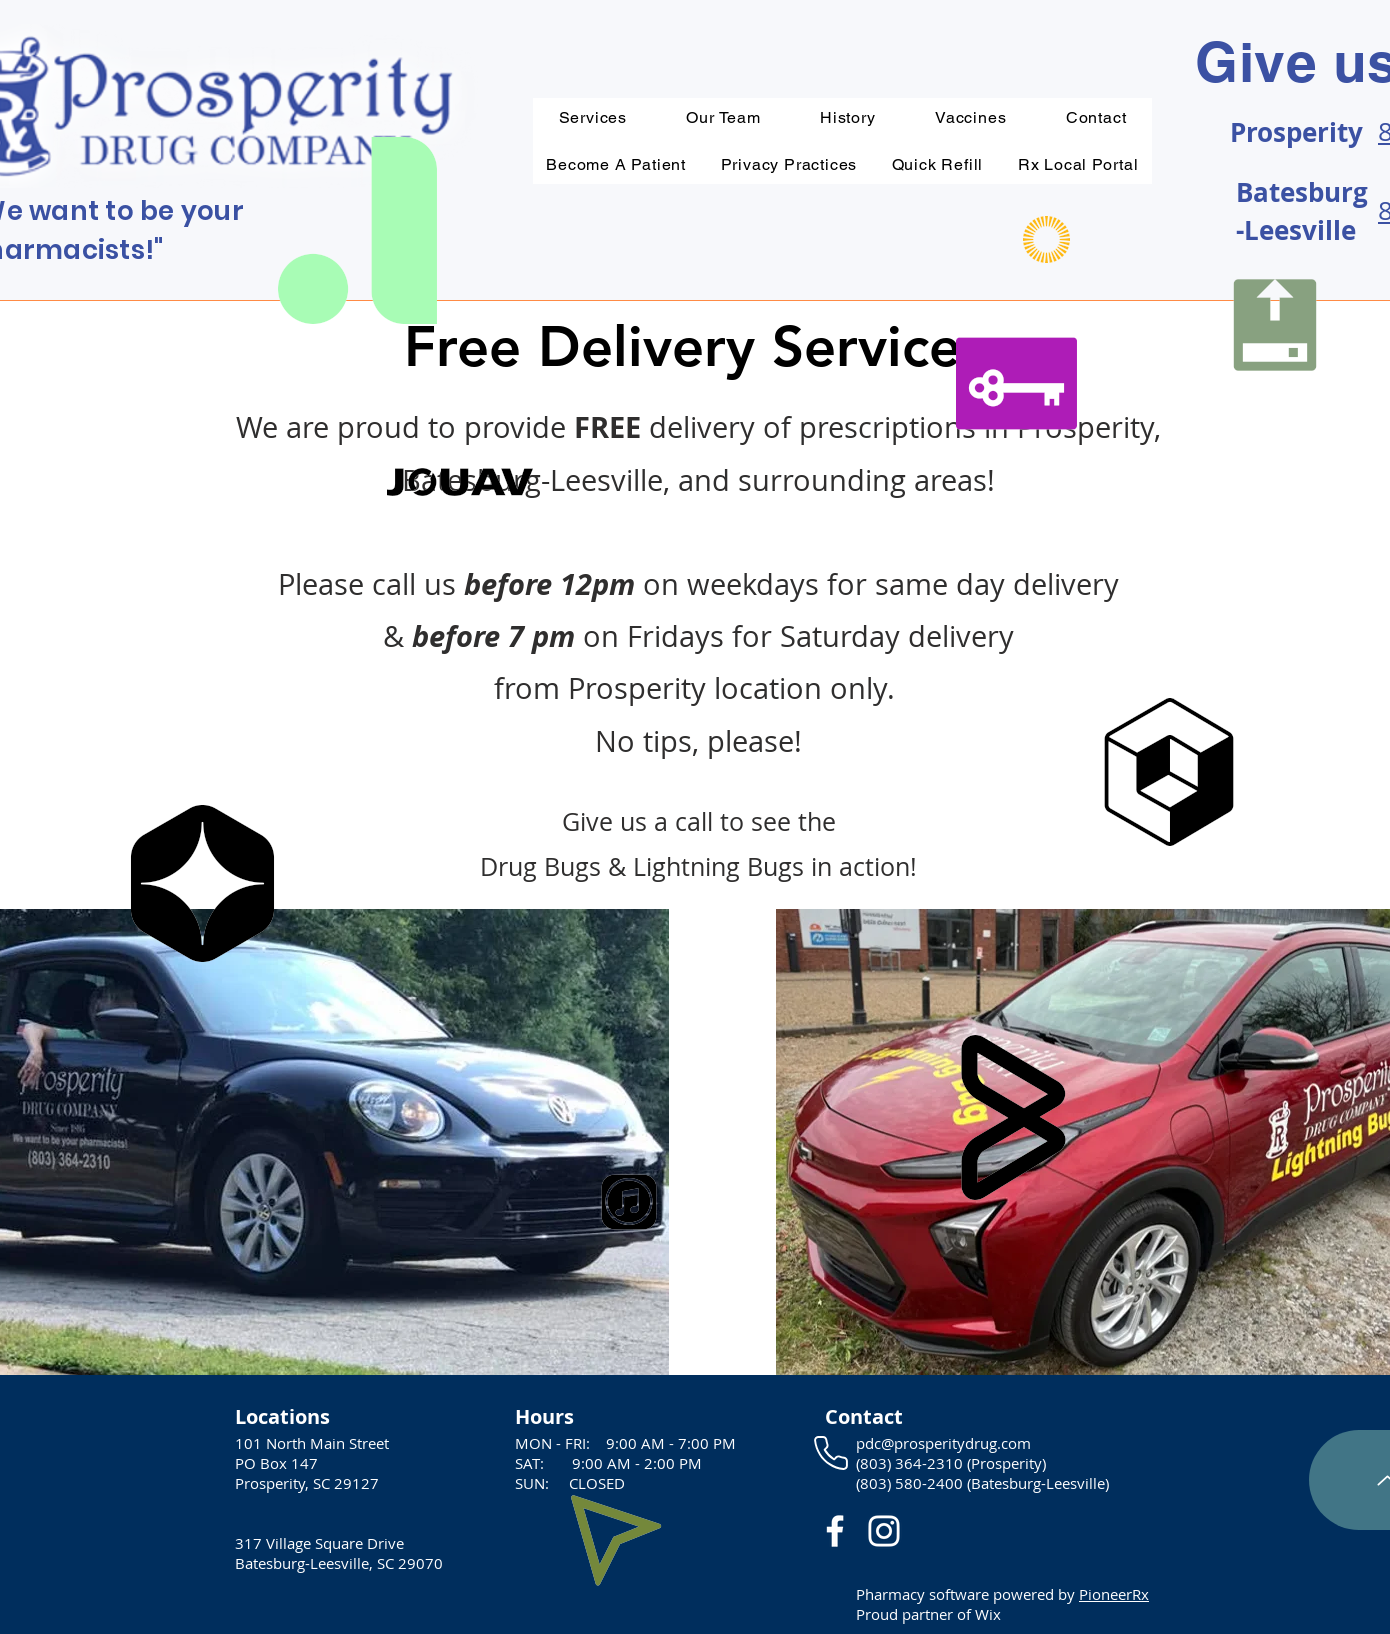  What do you see at coordinates (357, 230) in the screenshot?
I see `visit dunked portfolio website` at bounding box center [357, 230].